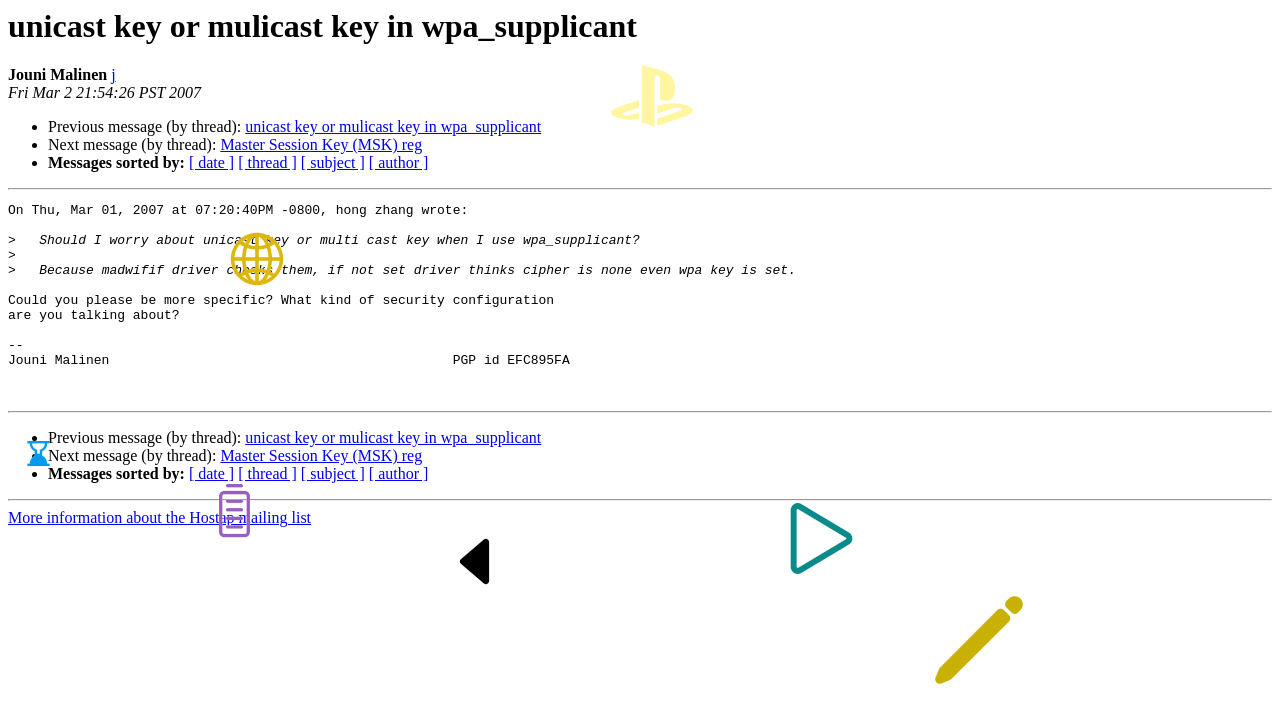  Describe the element at coordinates (979, 640) in the screenshot. I see `edit content or text` at that location.